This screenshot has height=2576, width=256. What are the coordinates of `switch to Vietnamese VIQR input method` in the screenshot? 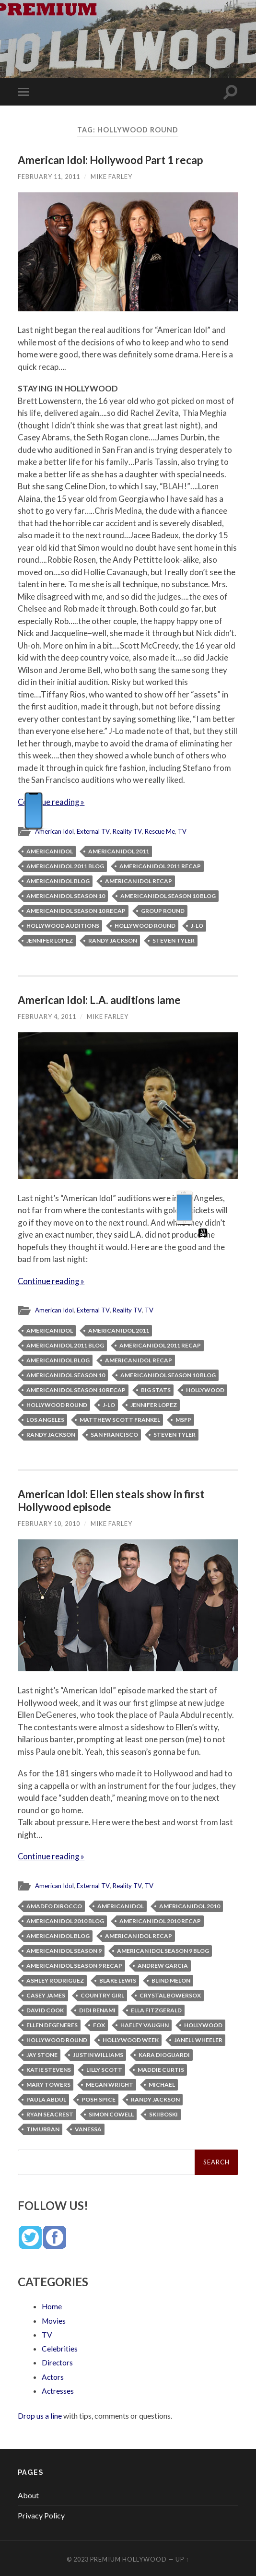 It's located at (203, 1233).